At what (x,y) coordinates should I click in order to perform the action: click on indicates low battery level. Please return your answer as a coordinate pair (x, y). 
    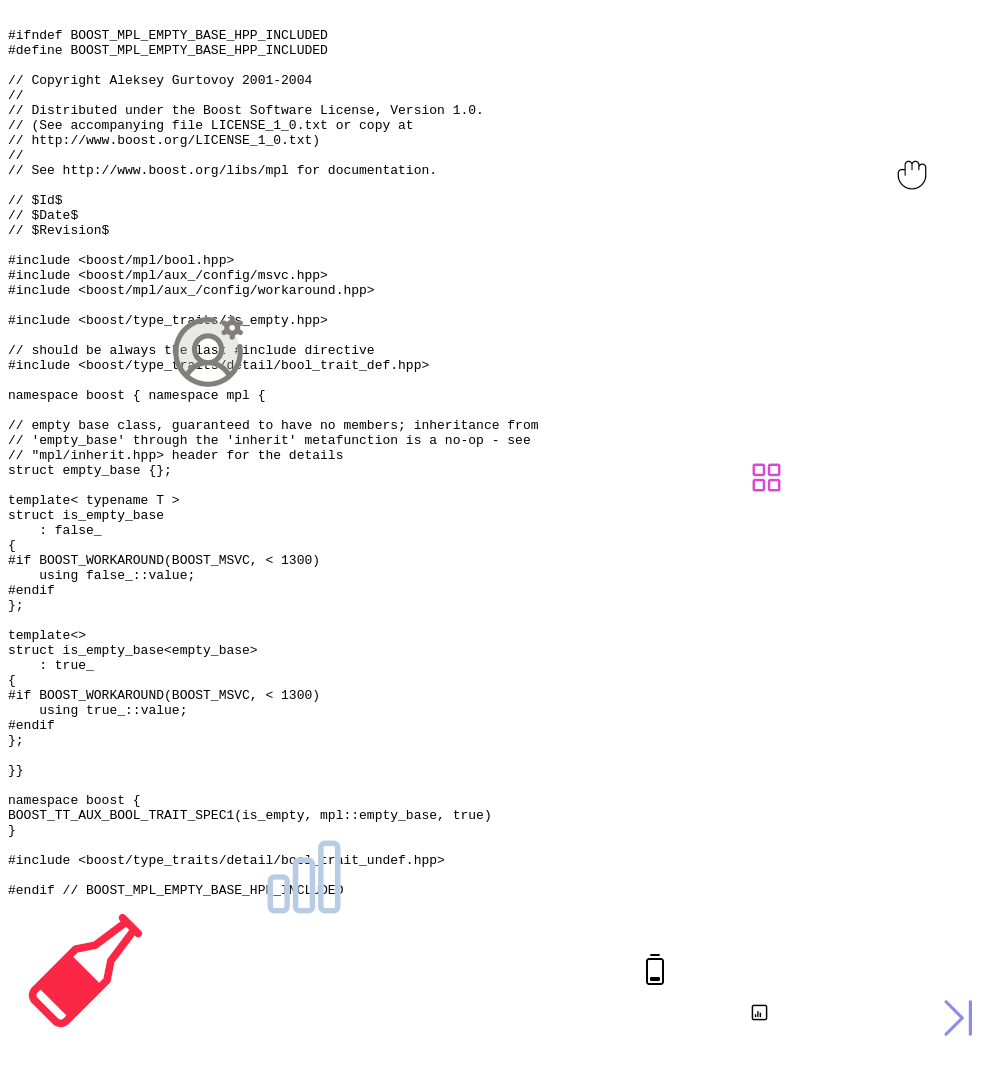
    Looking at the image, I should click on (655, 970).